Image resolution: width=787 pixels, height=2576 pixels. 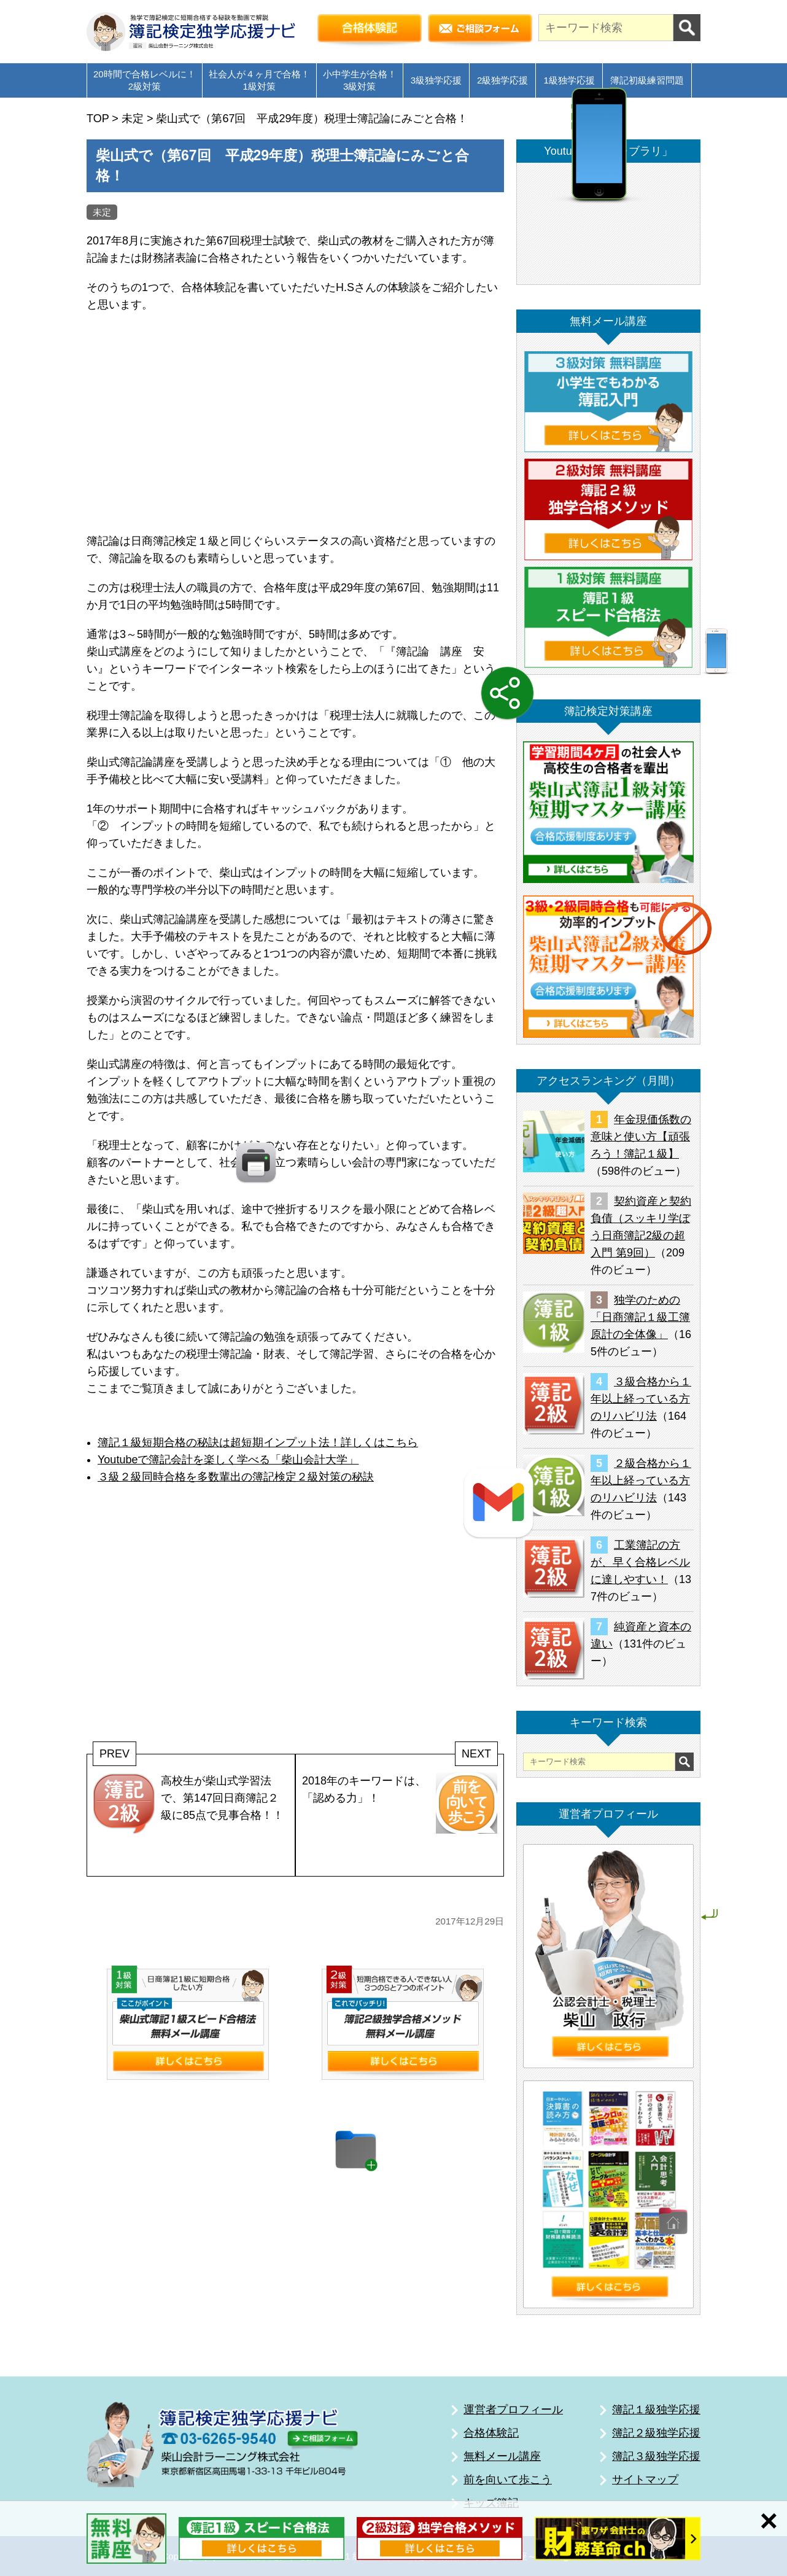 I want to click on indicates a connected iPhone device, so click(x=716, y=652).